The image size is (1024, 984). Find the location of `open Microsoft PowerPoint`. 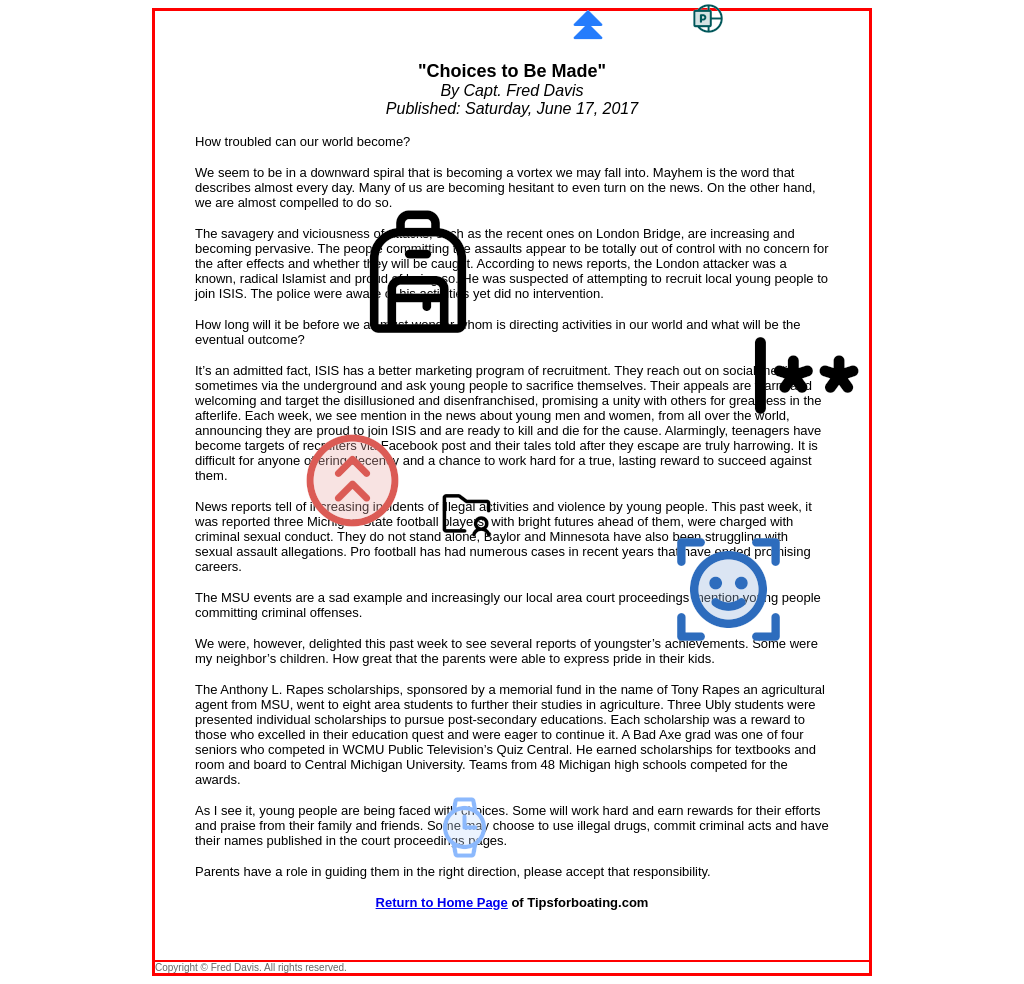

open Microsoft PowerPoint is located at coordinates (707, 18).